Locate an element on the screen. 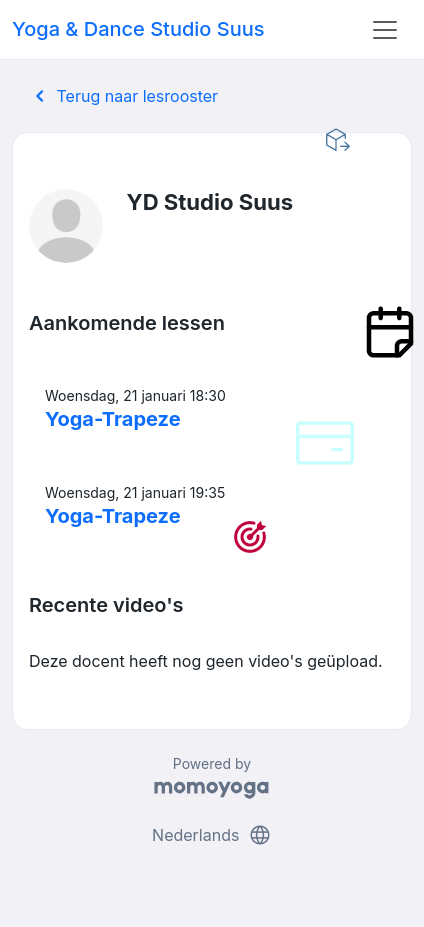 This screenshot has height=927, width=424. view packages that depend on this project is located at coordinates (338, 140).